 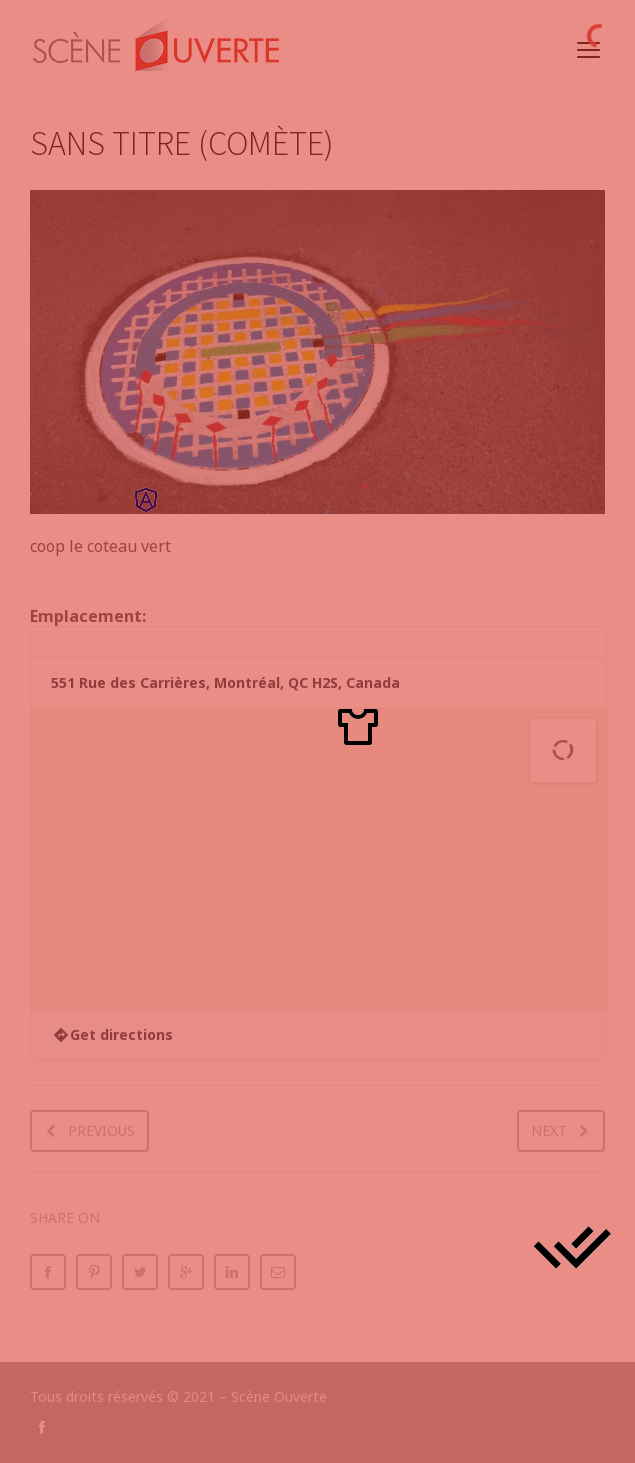 I want to click on browse clothing or apparel items, so click(x=358, y=727).